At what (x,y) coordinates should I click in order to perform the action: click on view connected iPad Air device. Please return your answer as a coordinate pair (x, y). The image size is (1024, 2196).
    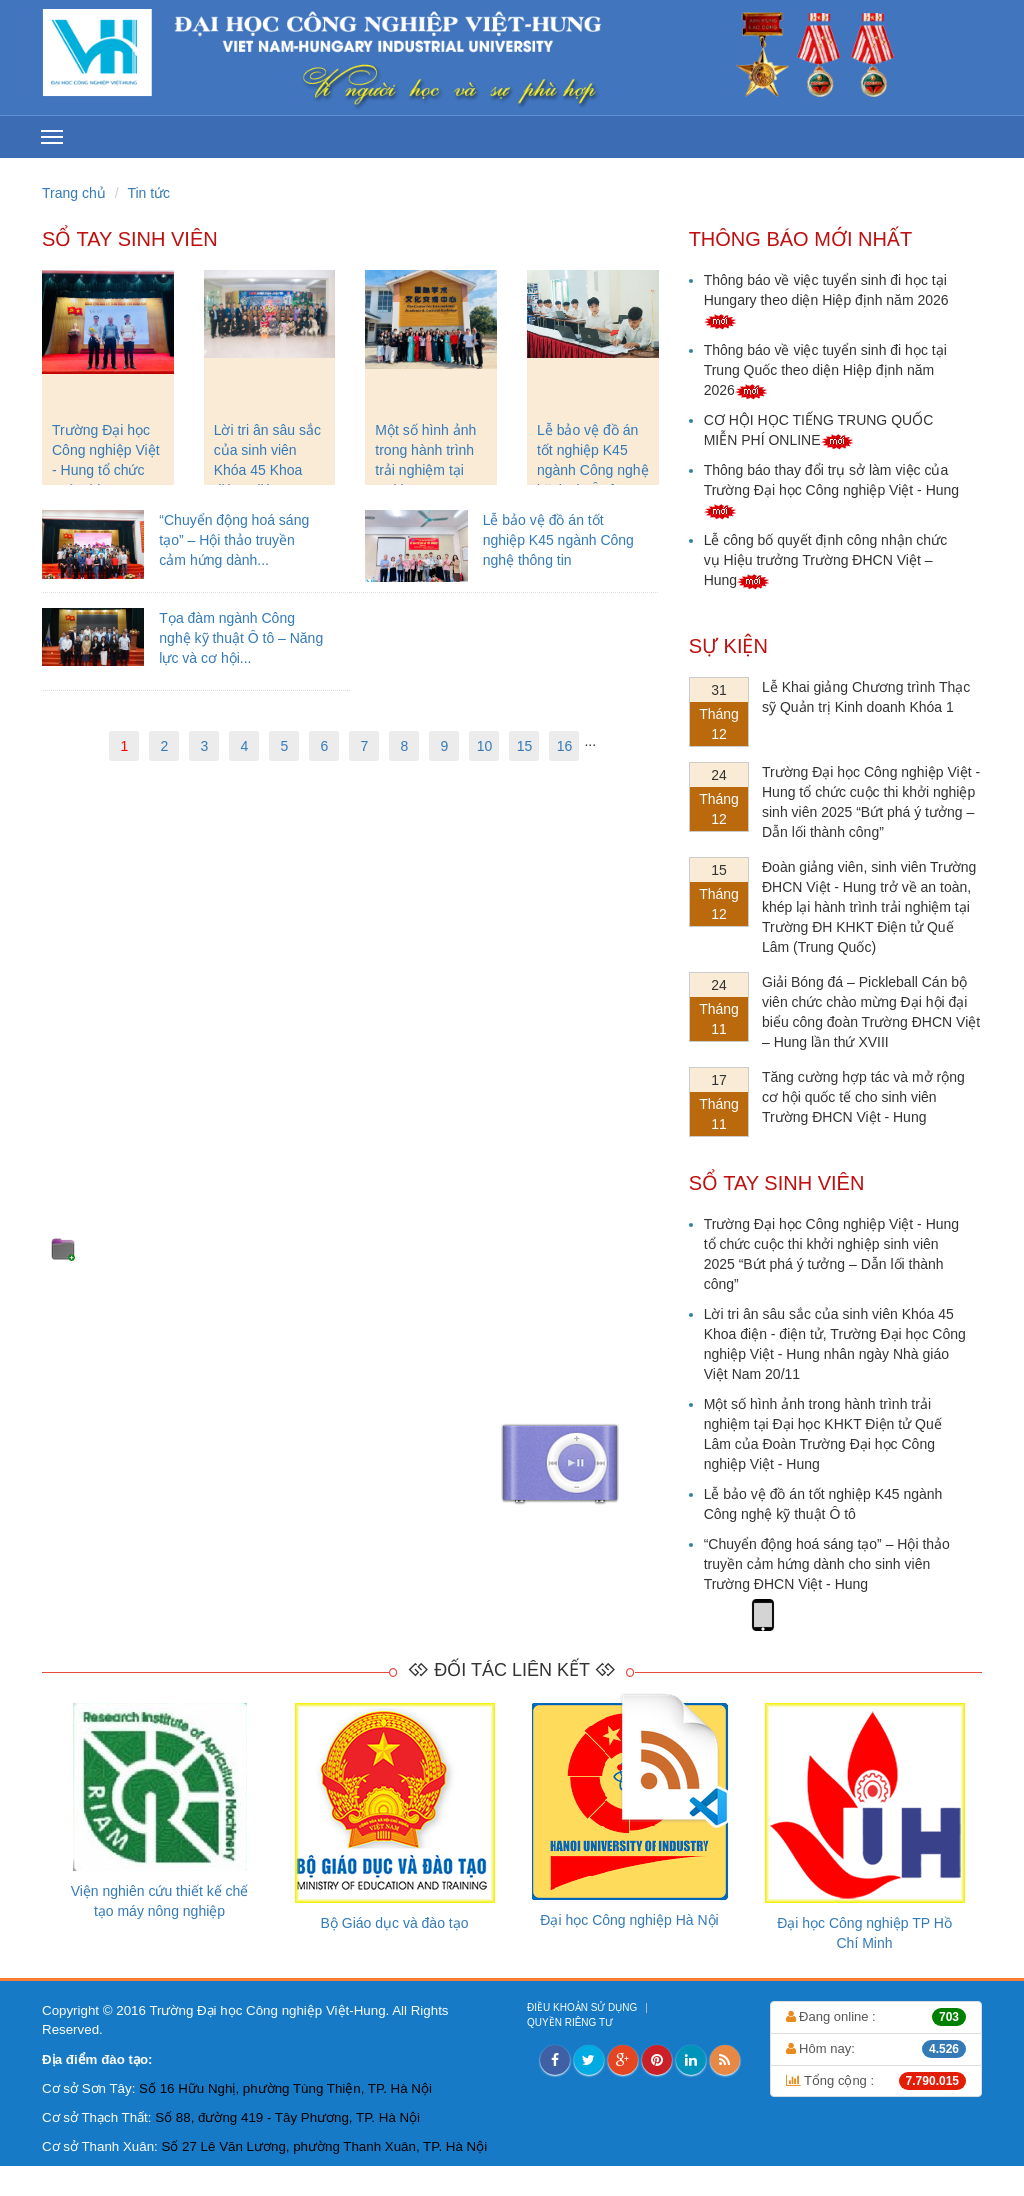
    Looking at the image, I should click on (763, 1615).